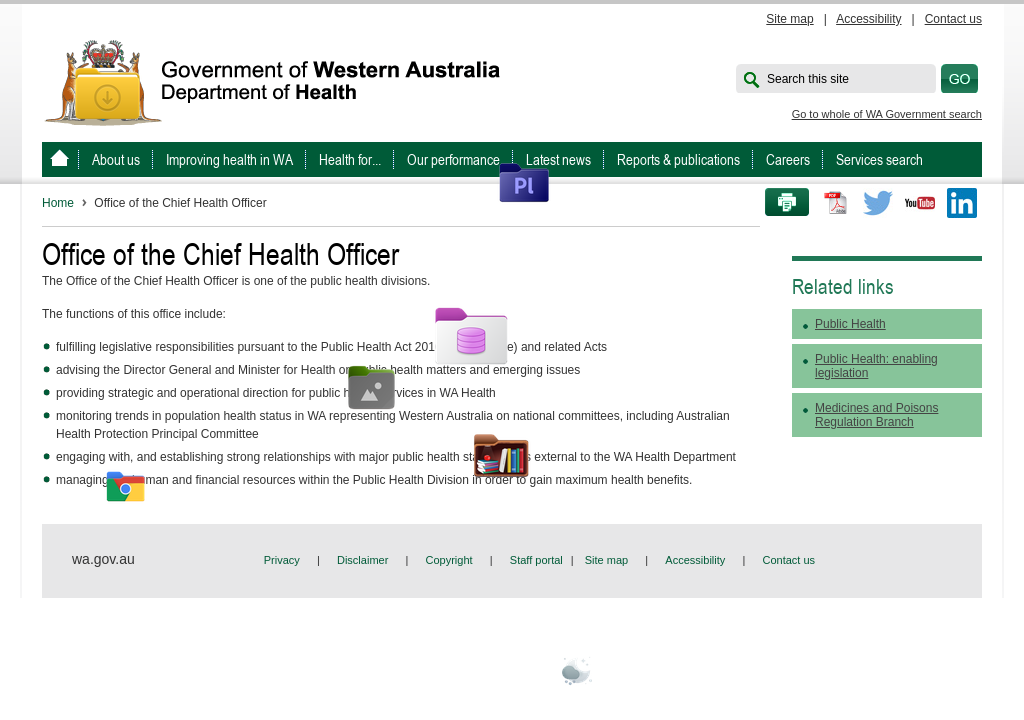 The width and height of the screenshot is (1024, 720). What do you see at coordinates (471, 338) in the screenshot?
I see `open folder containing LibreOffice Base database files` at bounding box center [471, 338].